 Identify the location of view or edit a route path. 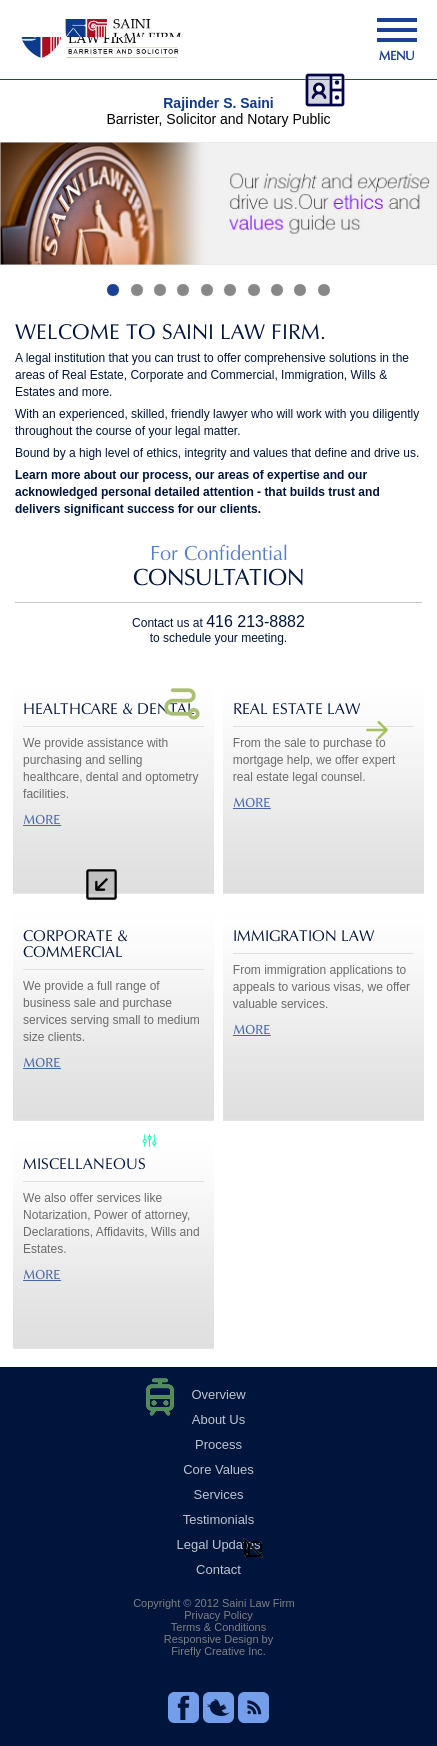
(182, 702).